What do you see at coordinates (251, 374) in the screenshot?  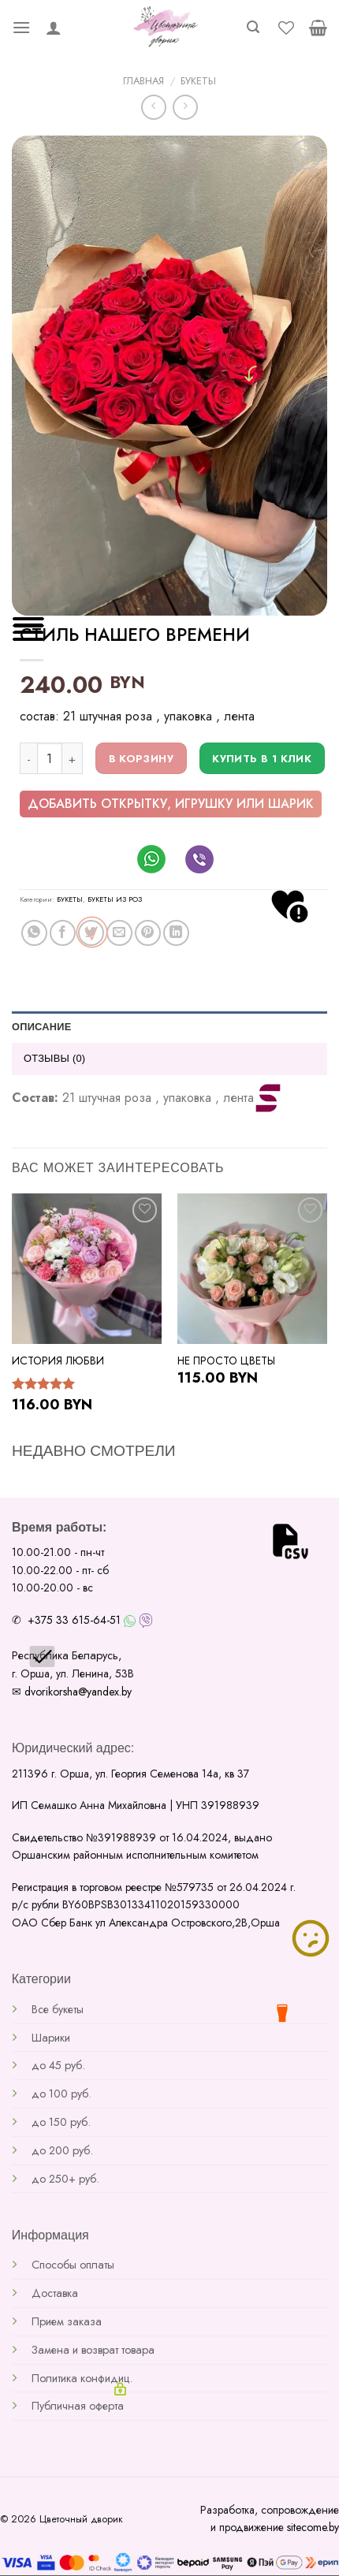 I see `go back and down in navigation` at bounding box center [251, 374].